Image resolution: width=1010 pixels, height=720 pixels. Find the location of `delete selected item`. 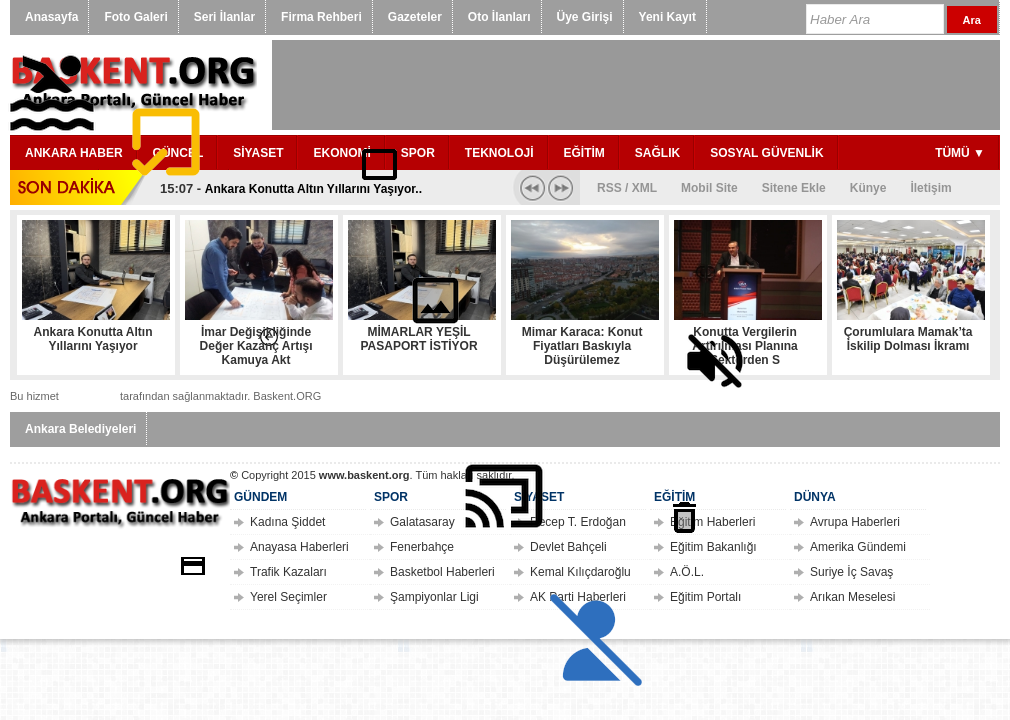

delete selected item is located at coordinates (684, 517).